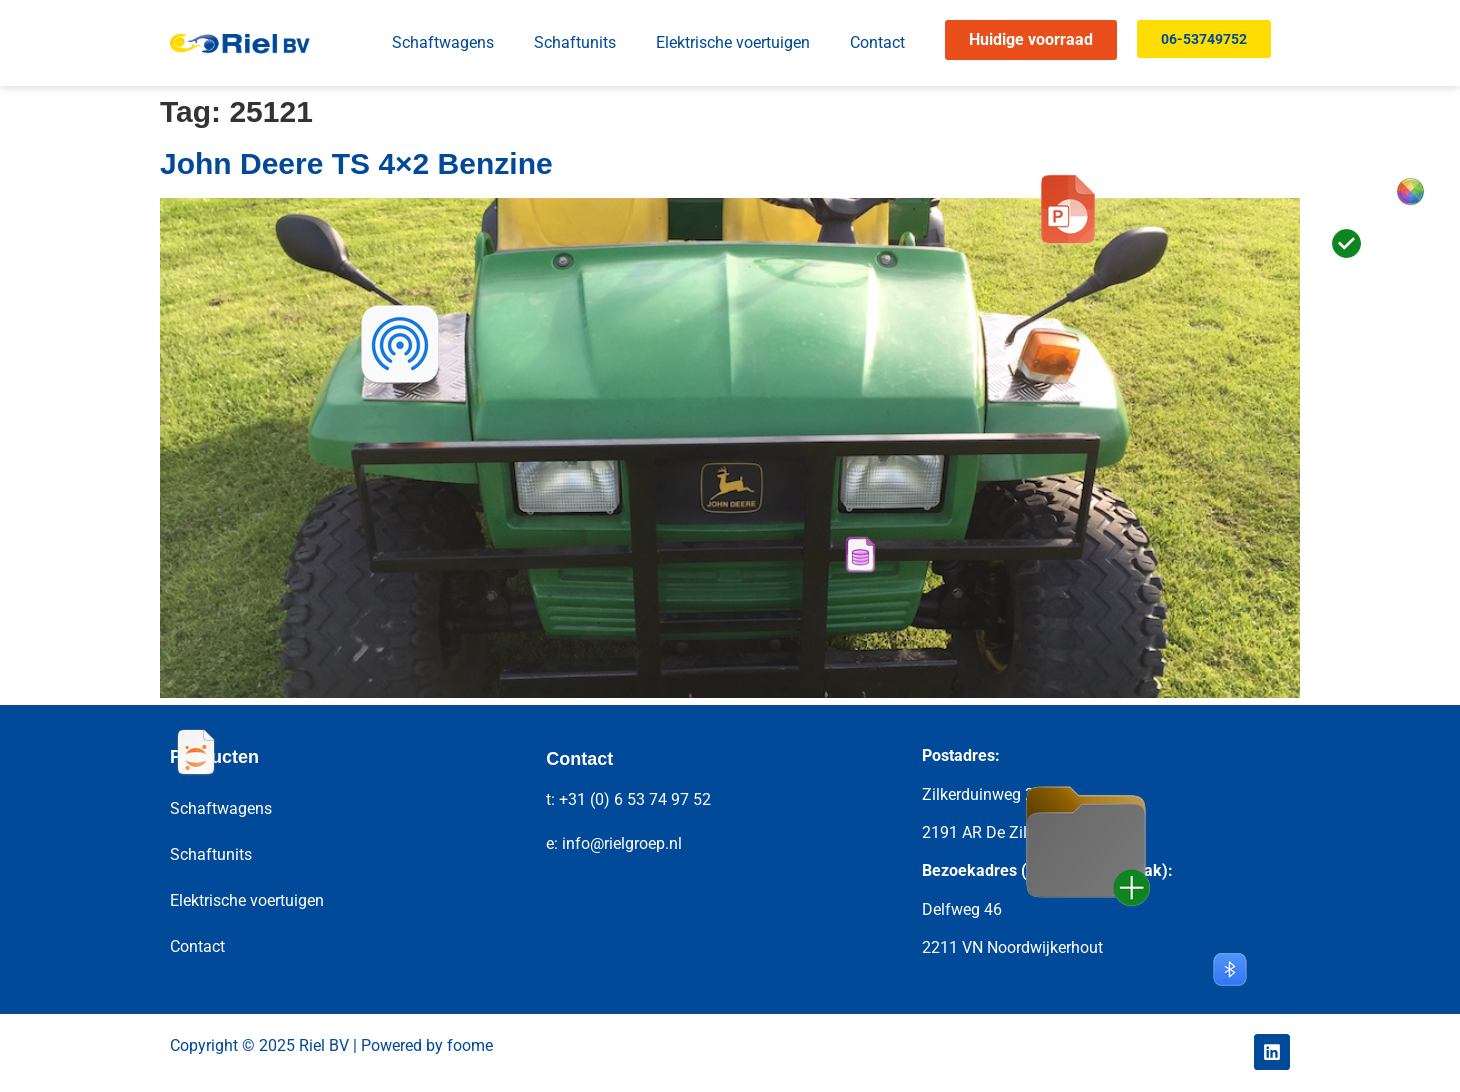  Describe the element at coordinates (196, 752) in the screenshot. I see `jupyter notebook file` at that location.